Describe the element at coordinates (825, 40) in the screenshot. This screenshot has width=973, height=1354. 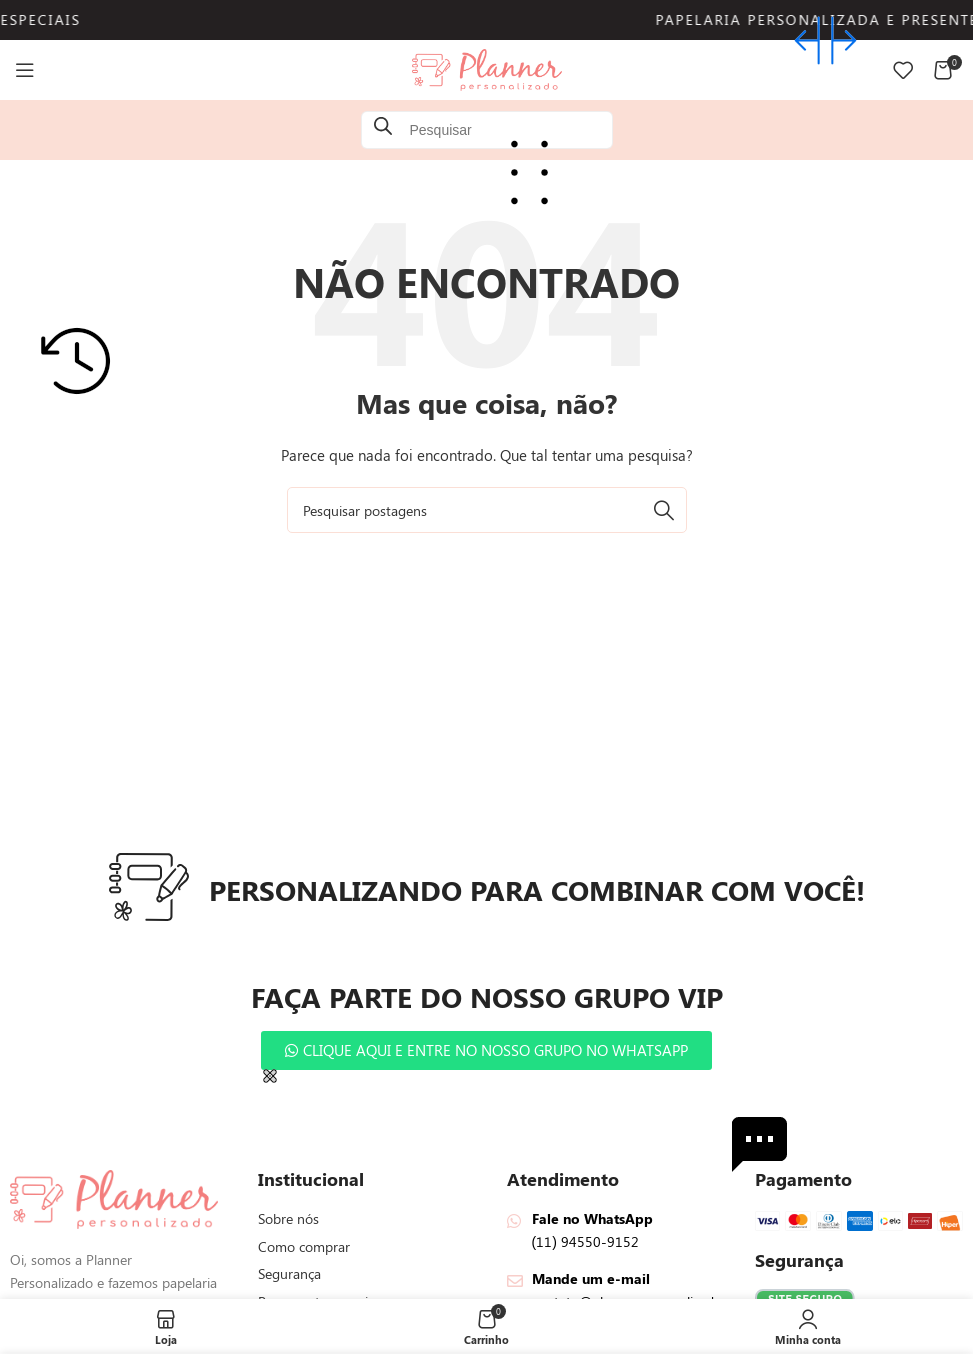
I see `split view horizontally` at that location.